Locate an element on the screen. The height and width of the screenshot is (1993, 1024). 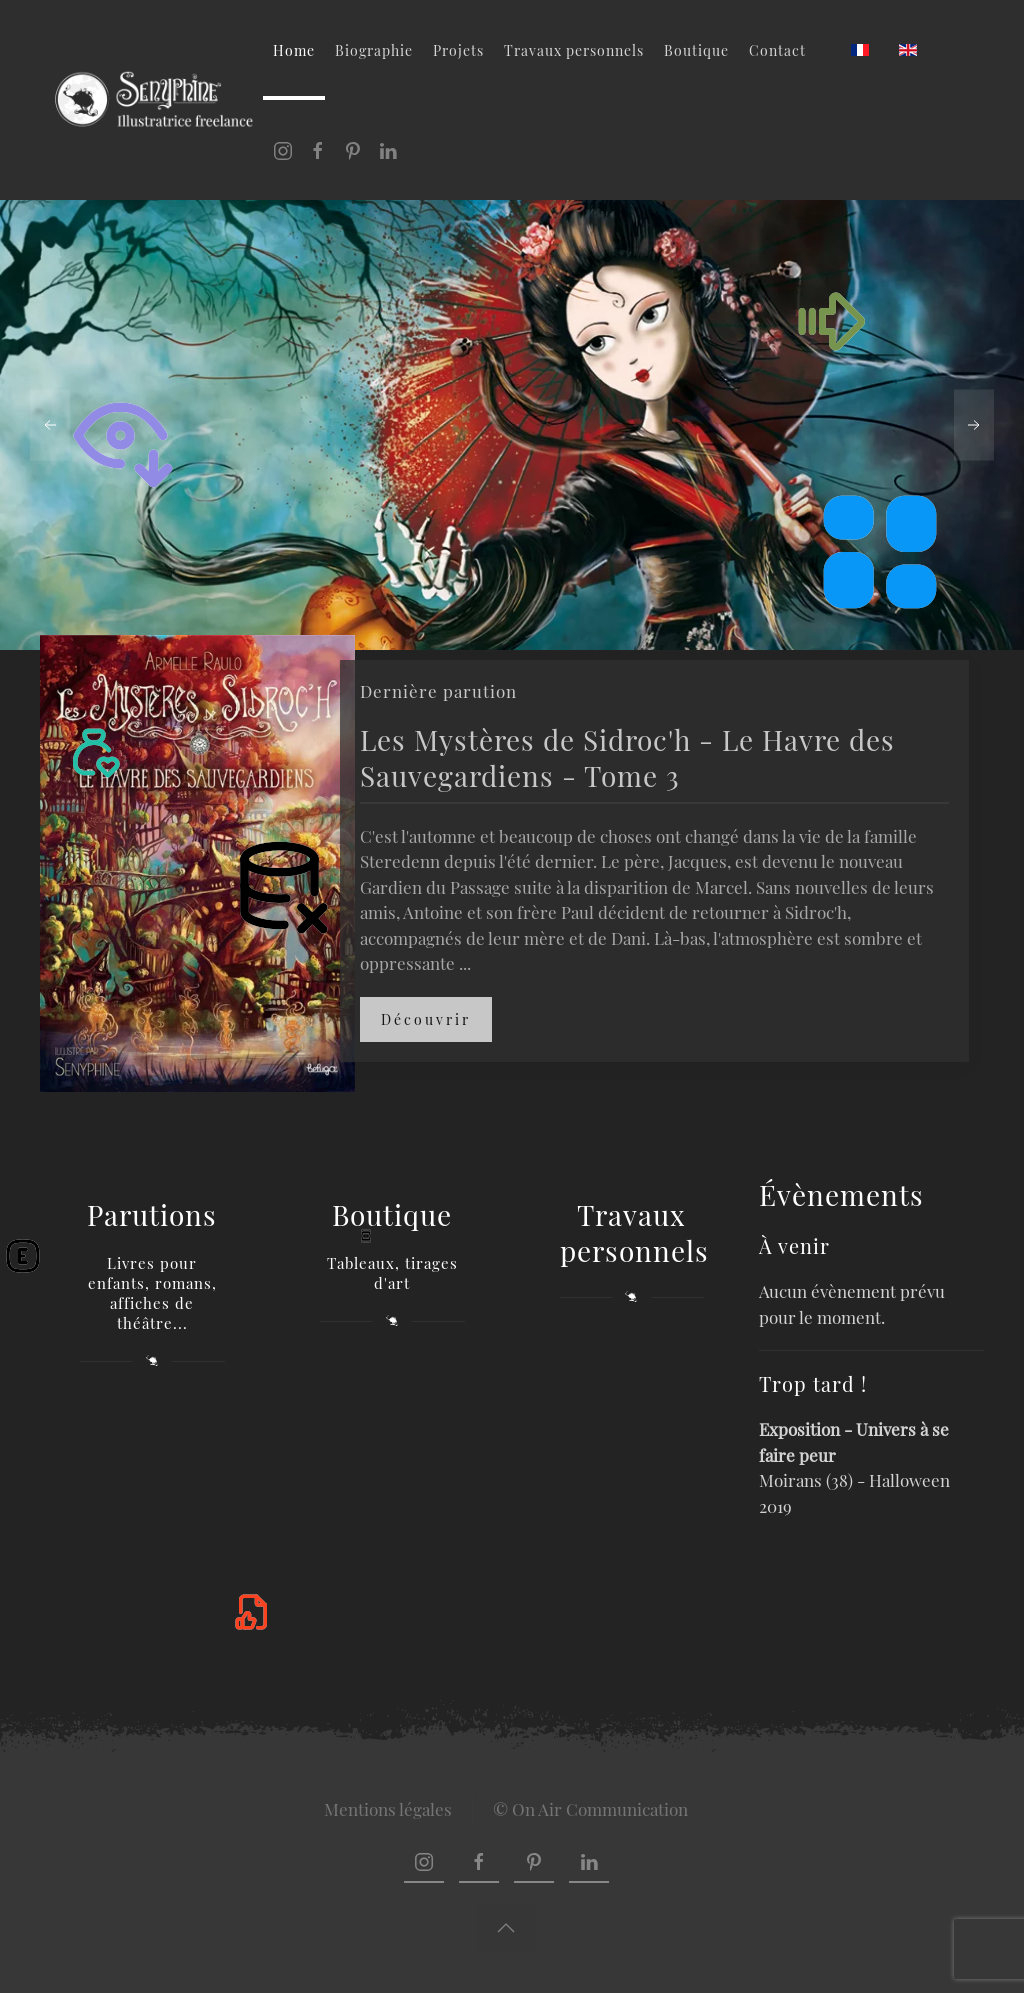
indicates an item starting with the letter E is located at coordinates (23, 1256).